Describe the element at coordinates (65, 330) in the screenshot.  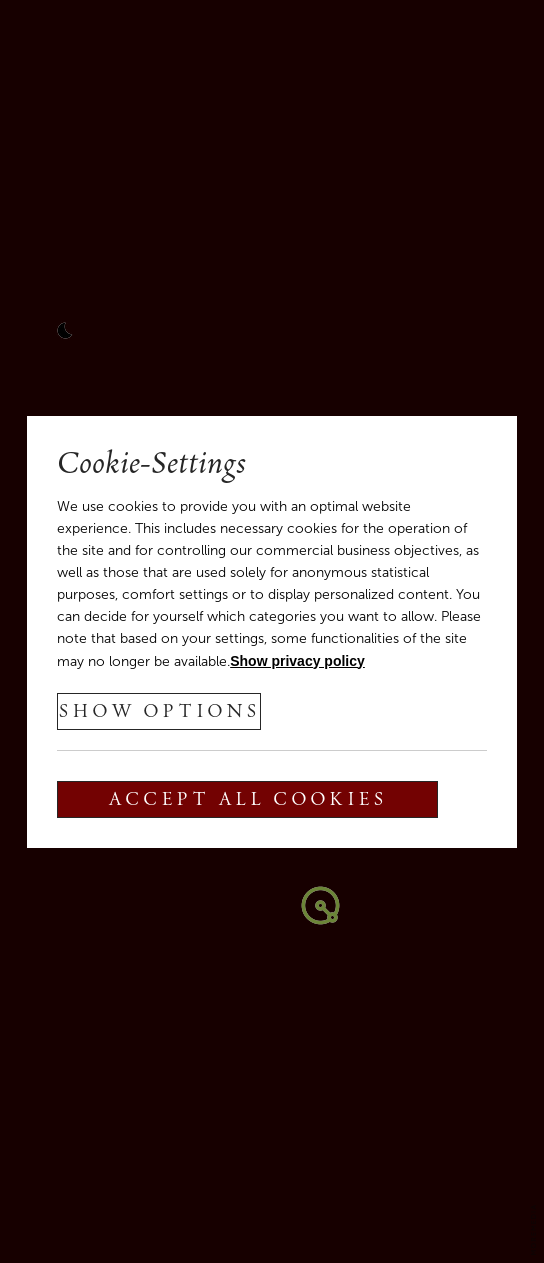
I see `enable bedtime or sleep mode` at that location.